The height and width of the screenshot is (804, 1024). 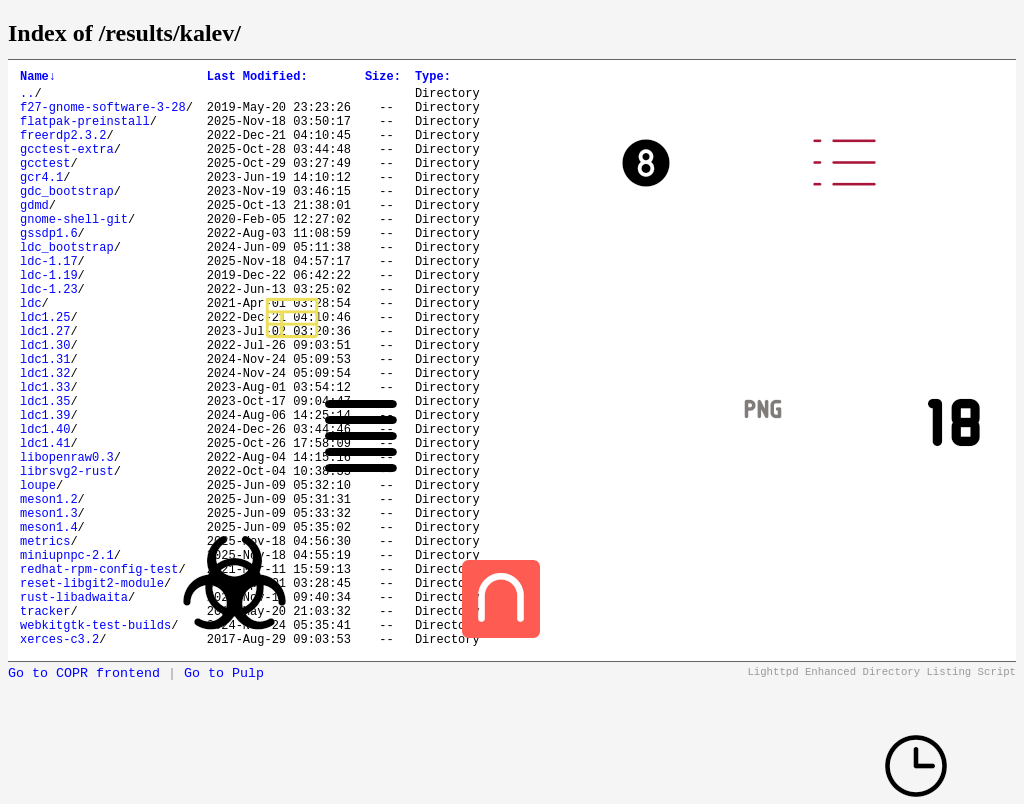 I want to click on represents a set intersection or overlap operation, so click(x=501, y=599).